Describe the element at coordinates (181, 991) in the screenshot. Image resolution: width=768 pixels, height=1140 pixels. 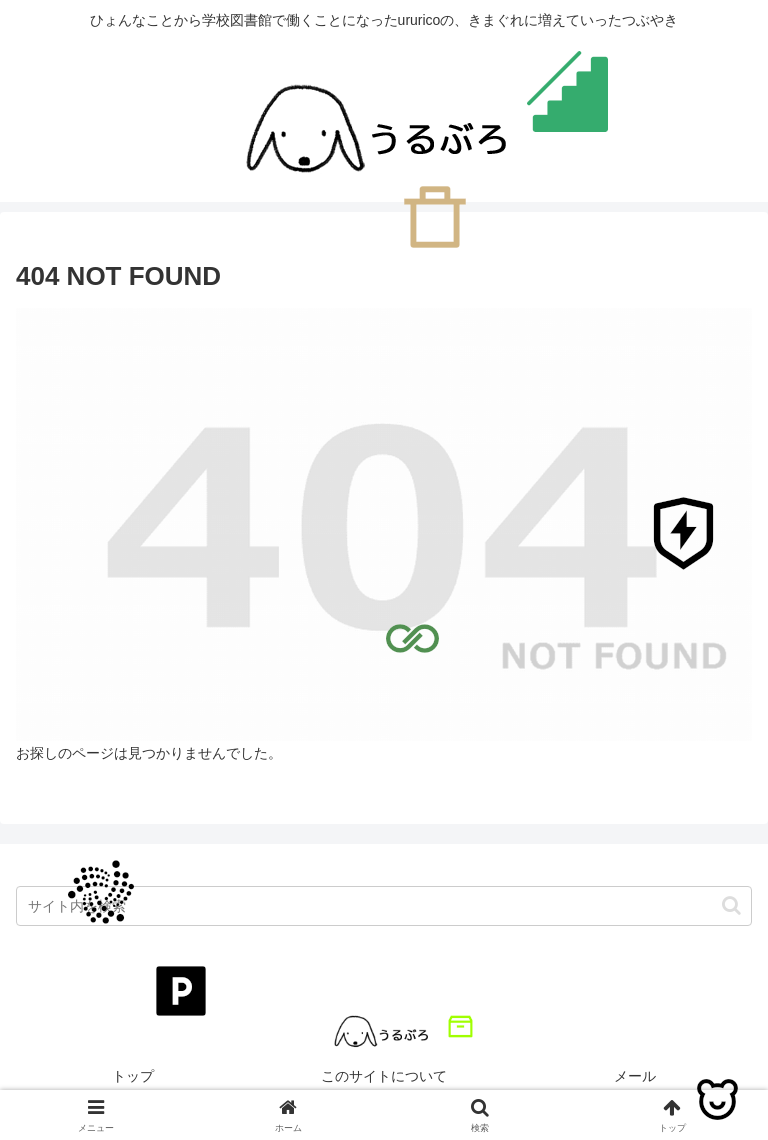
I see `indicates a parking location or facility` at that location.